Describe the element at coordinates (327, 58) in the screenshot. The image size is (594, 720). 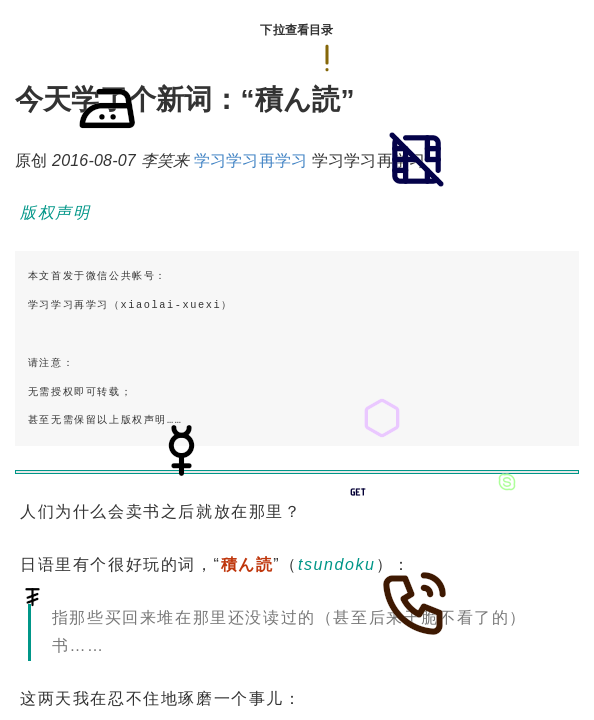
I see `indicates a warning or alert requiring attention` at that location.